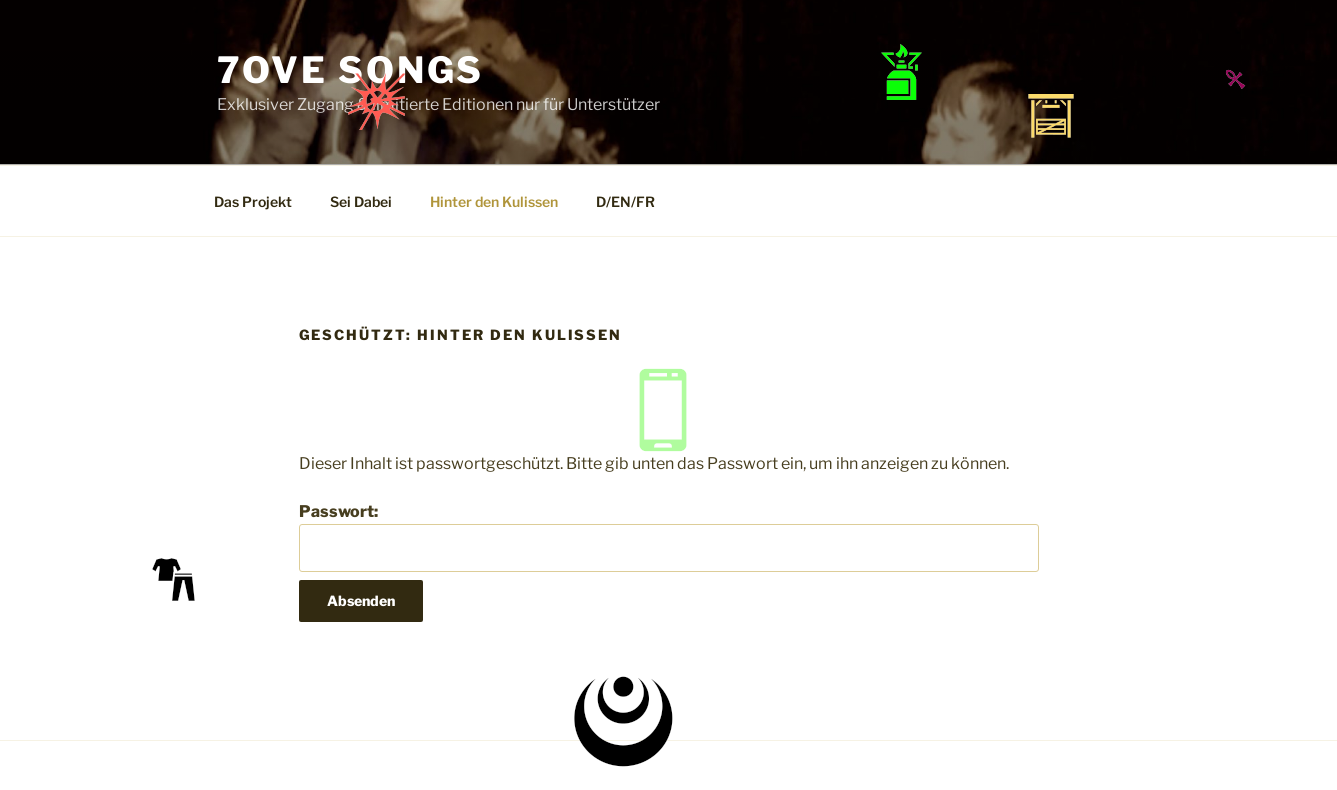 The image size is (1337, 790). What do you see at coordinates (1235, 79) in the screenshot?
I see `access egyptian or ancient-themed content` at bounding box center [1235, 79].